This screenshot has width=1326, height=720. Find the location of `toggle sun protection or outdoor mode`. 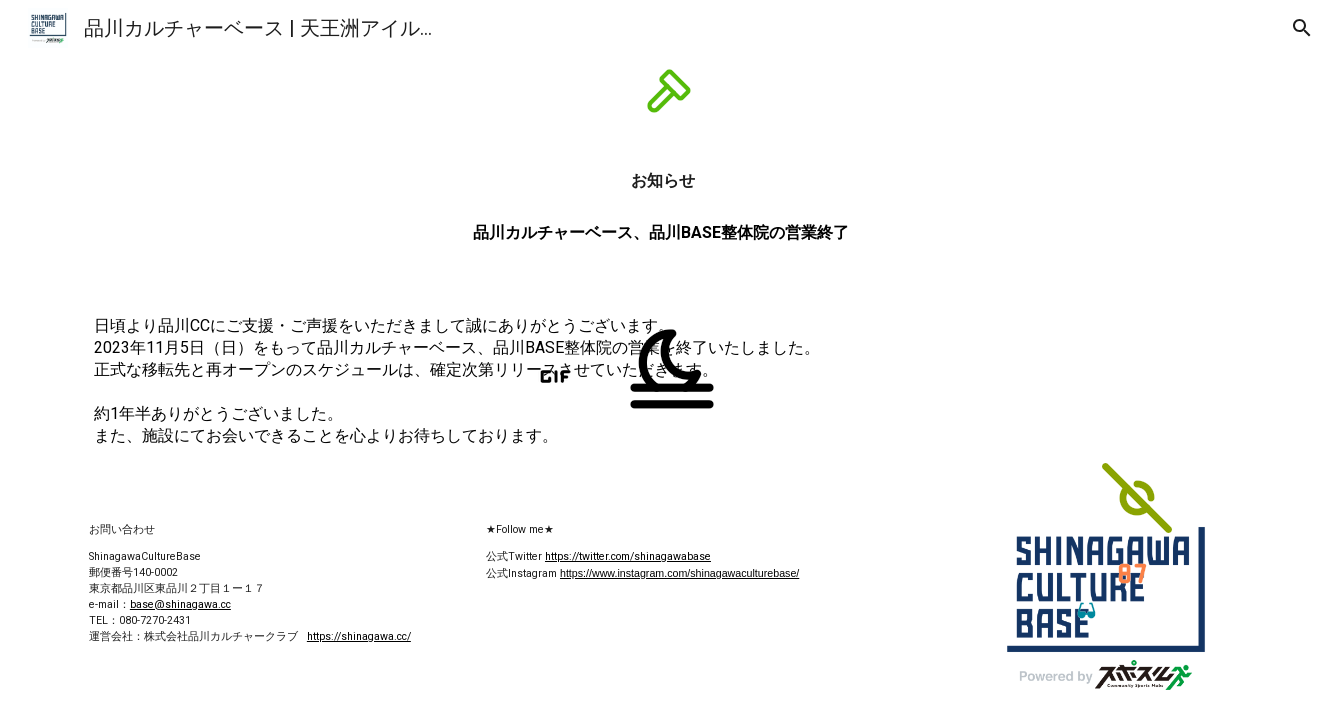

toggle sun protection or outdoor mode is located at coordinates (1086, 610).